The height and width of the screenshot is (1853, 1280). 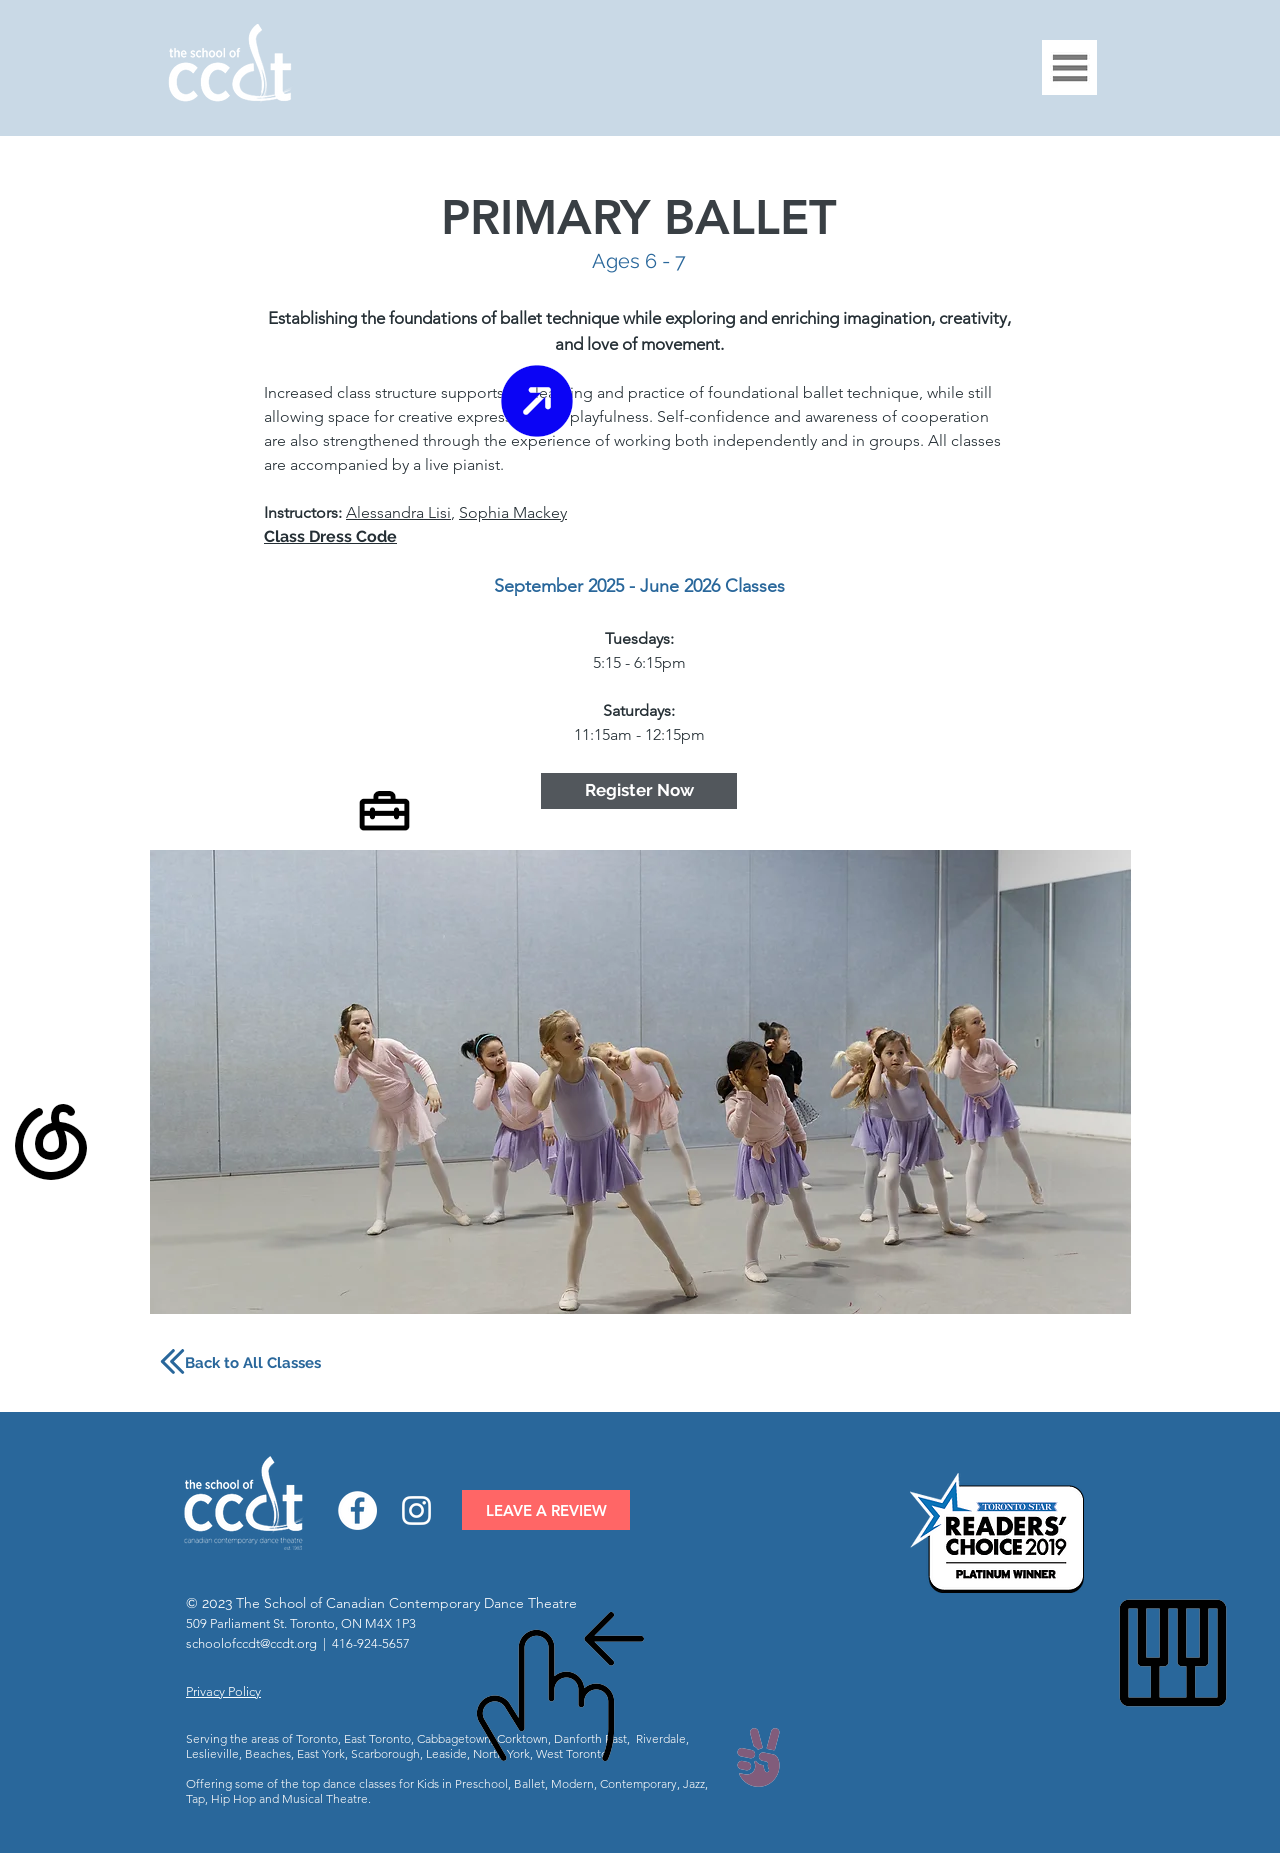 I want to click on open link in new tab or window, so click(x=537, y=401).